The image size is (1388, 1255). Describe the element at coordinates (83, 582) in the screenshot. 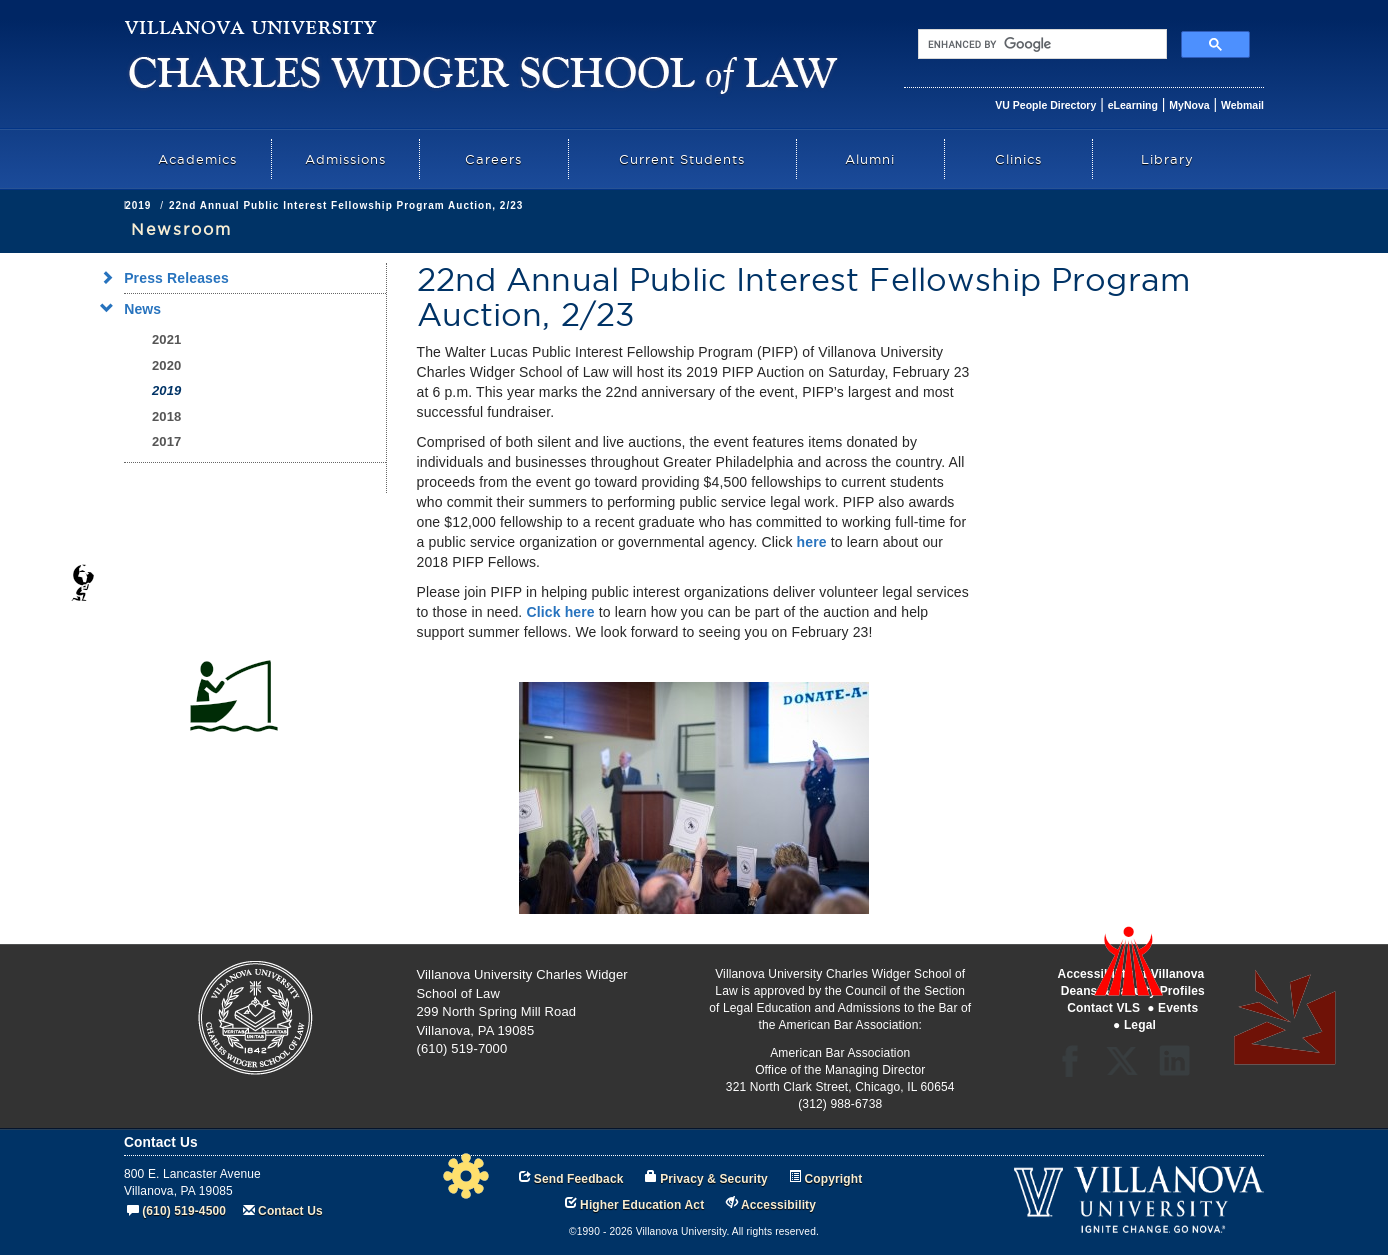

I see `view world map or global content` at that location.